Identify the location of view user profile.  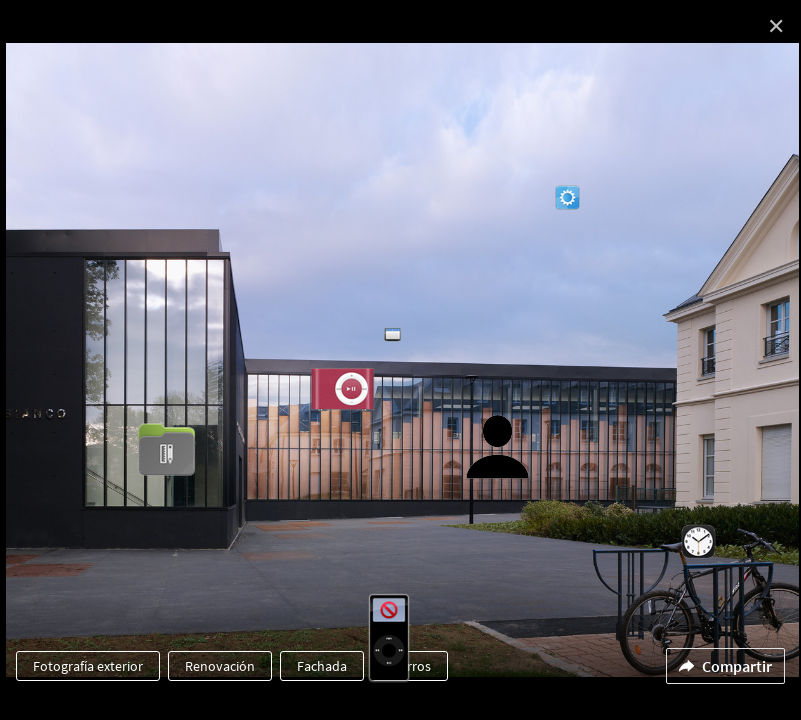
(497, 446).